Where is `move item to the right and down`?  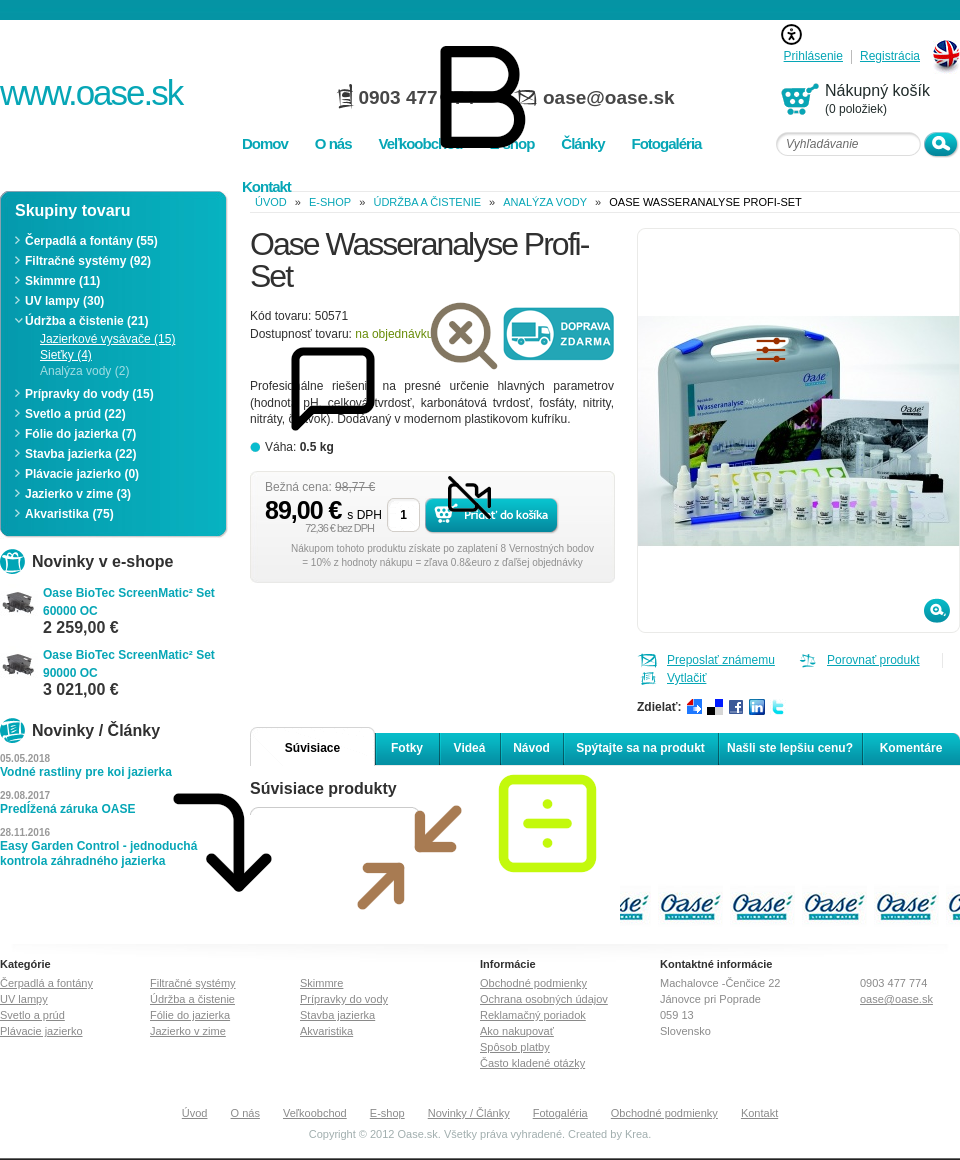
move item to the right and down is located at coordinates (222, 842).